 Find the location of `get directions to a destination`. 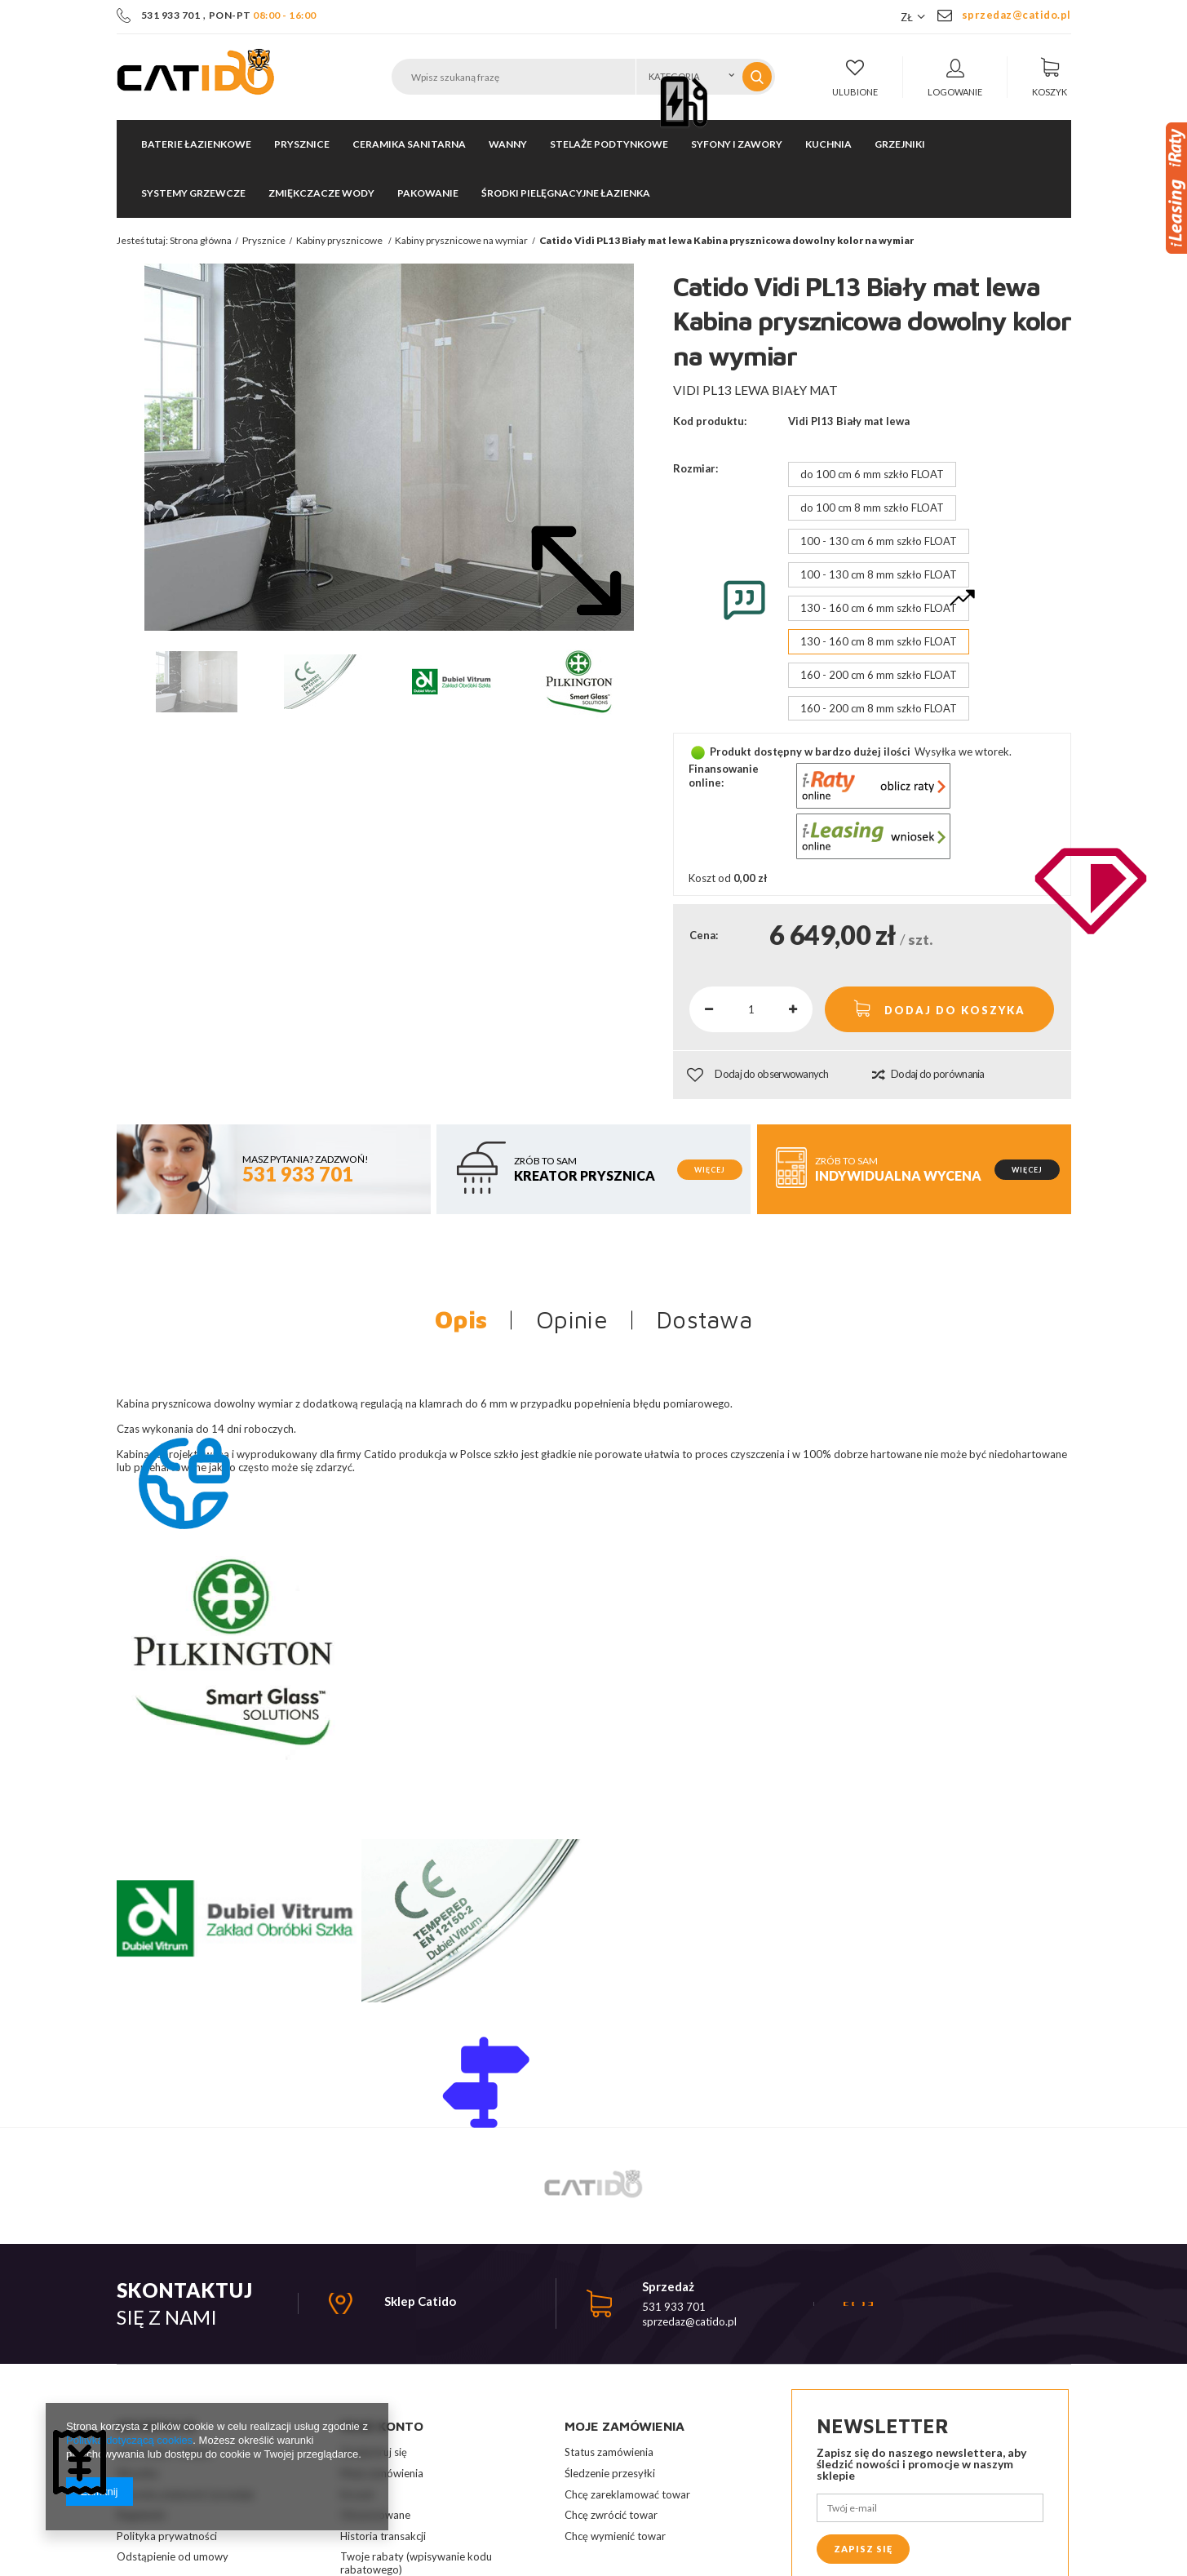

get directions to a destination is located at coordinates (484, 2082).